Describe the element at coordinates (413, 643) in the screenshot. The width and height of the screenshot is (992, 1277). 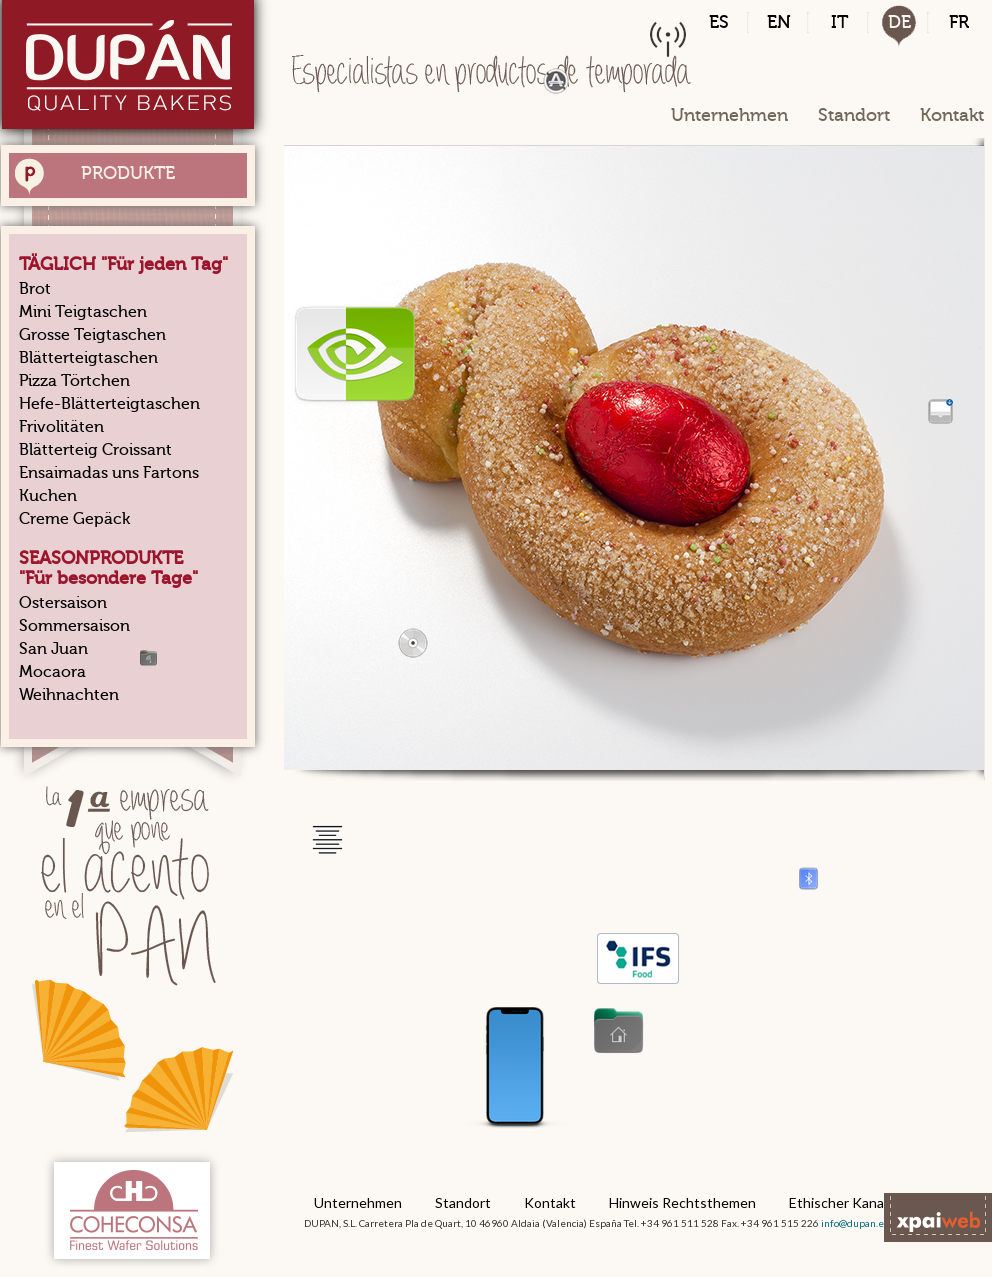
I see `indicates a DVD or optical disc drive` at that location.